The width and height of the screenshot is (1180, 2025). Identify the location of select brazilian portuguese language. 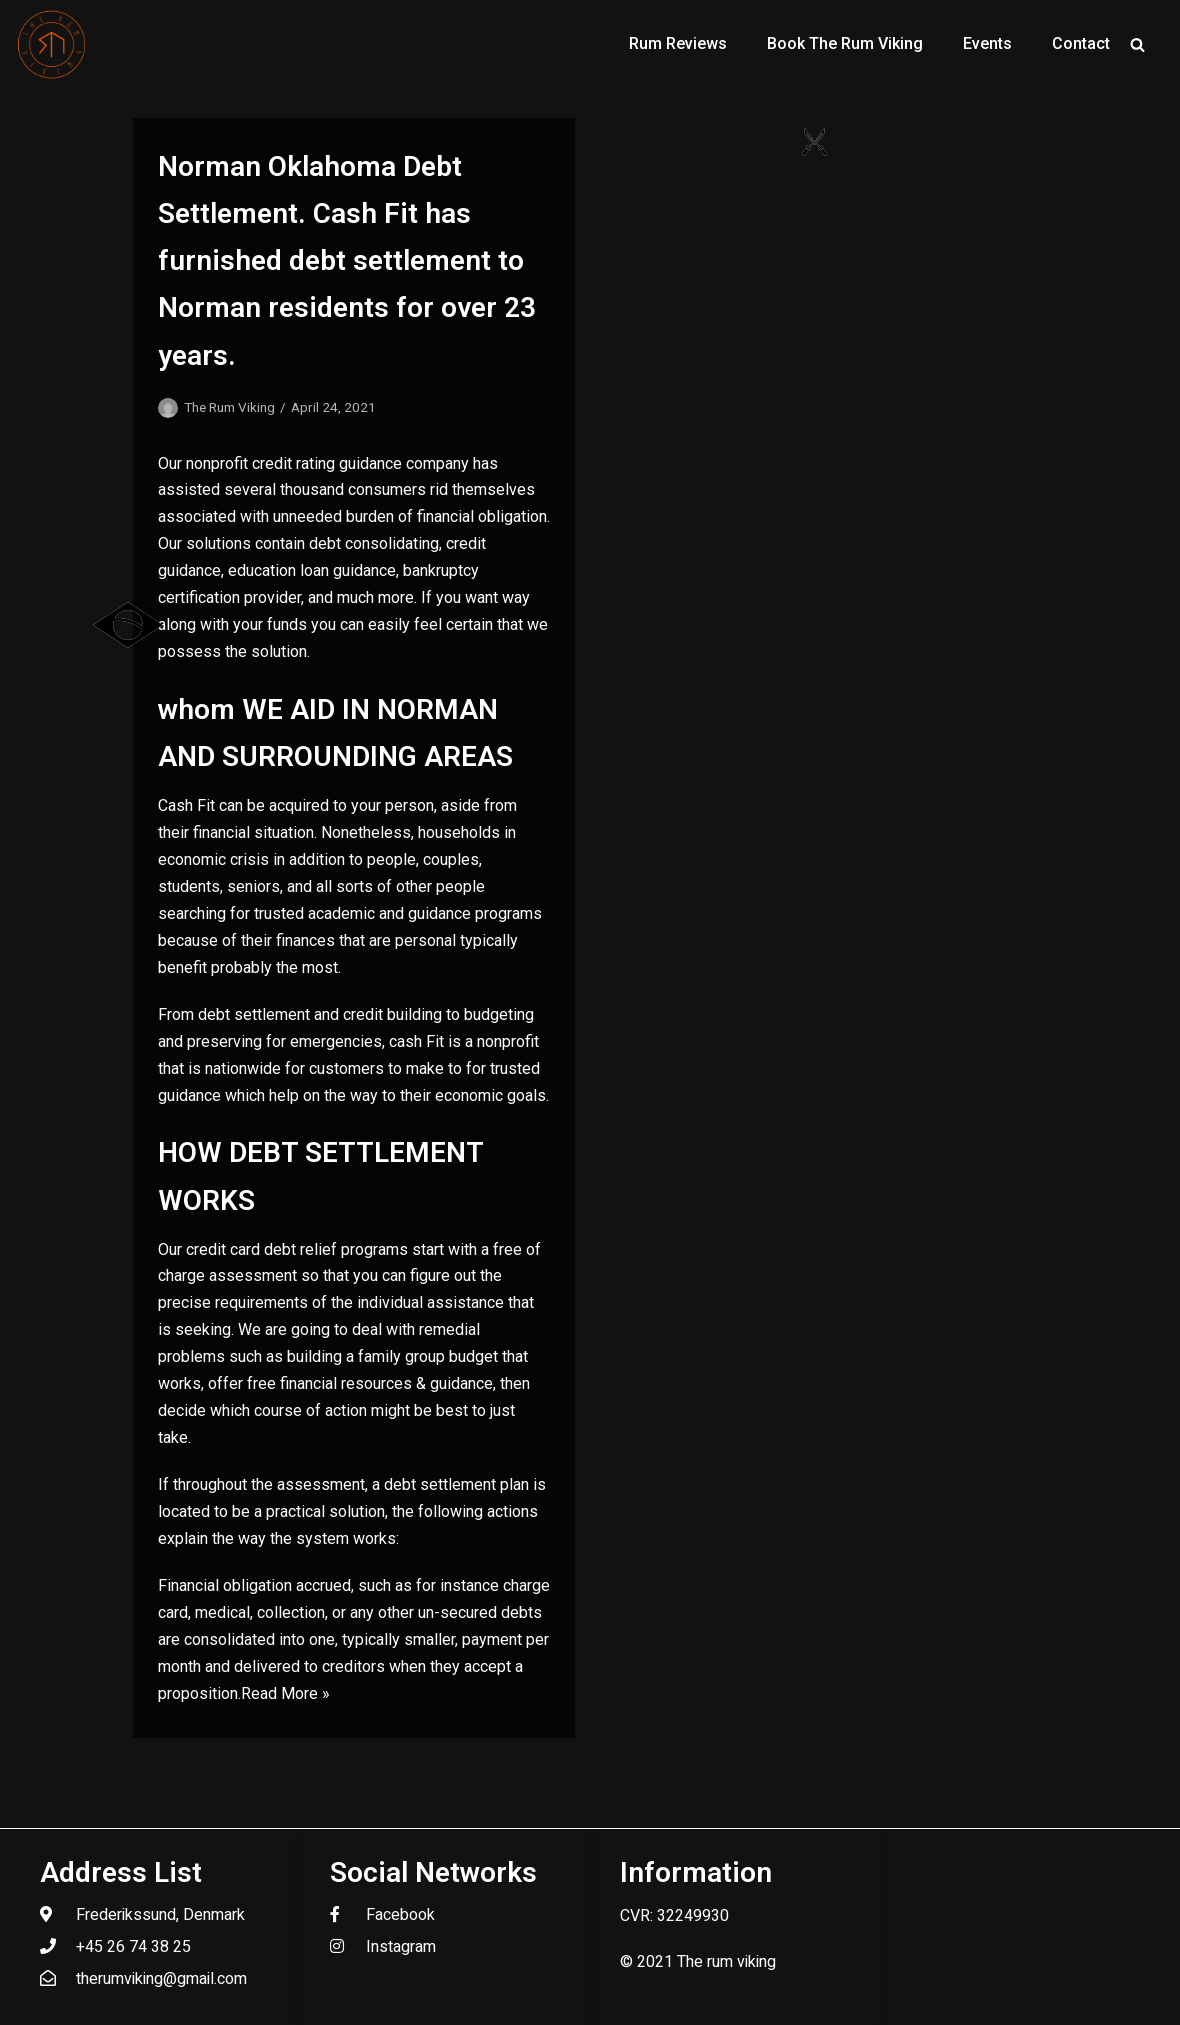
(128, 625).